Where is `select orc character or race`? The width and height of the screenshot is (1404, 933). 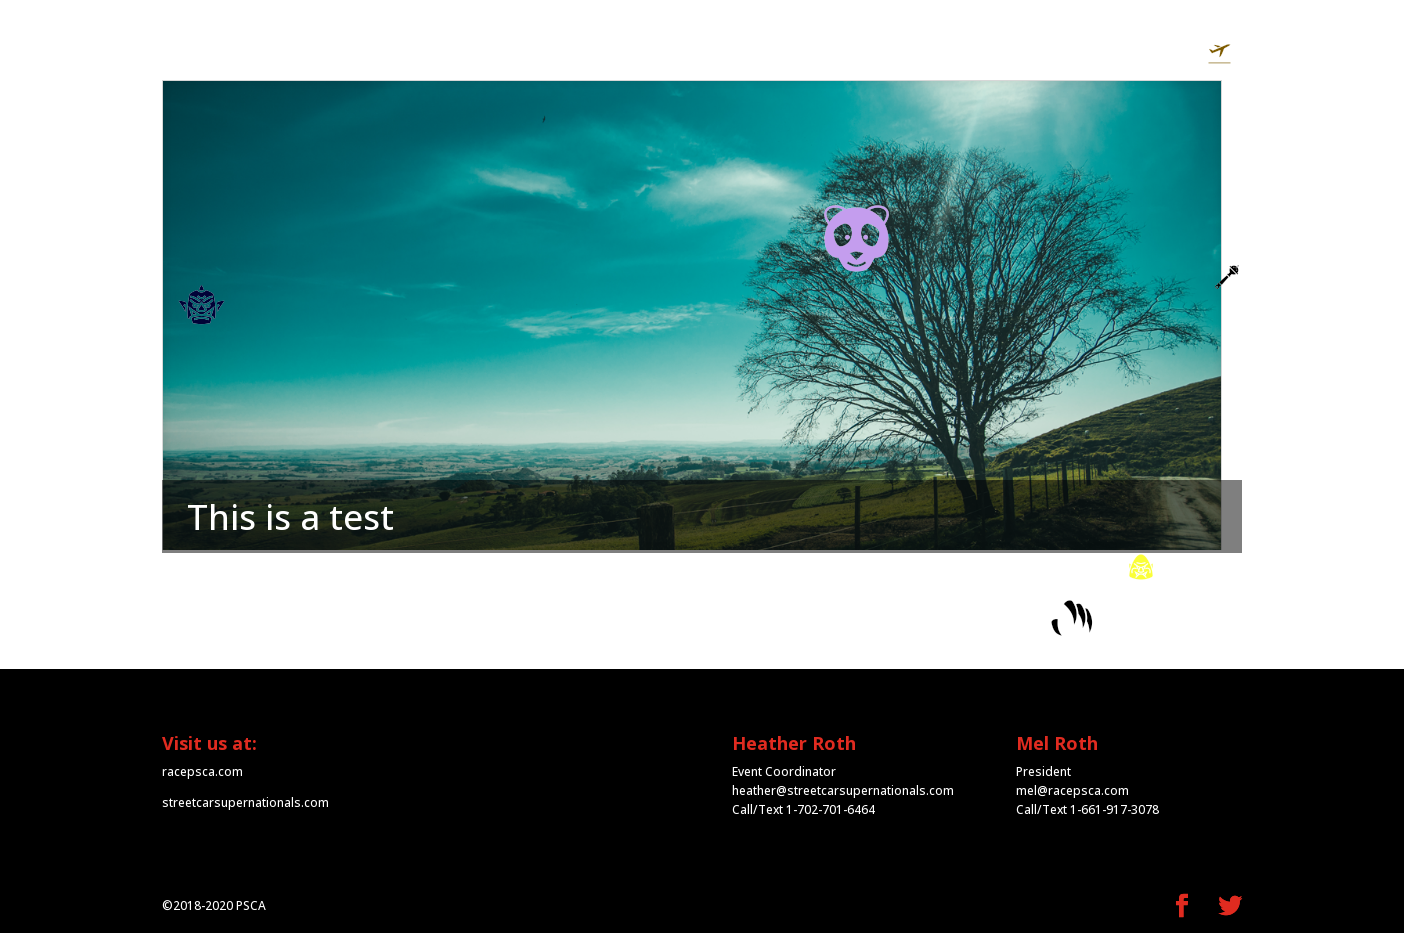
select orc character or race is located at coordinates (201, 304).